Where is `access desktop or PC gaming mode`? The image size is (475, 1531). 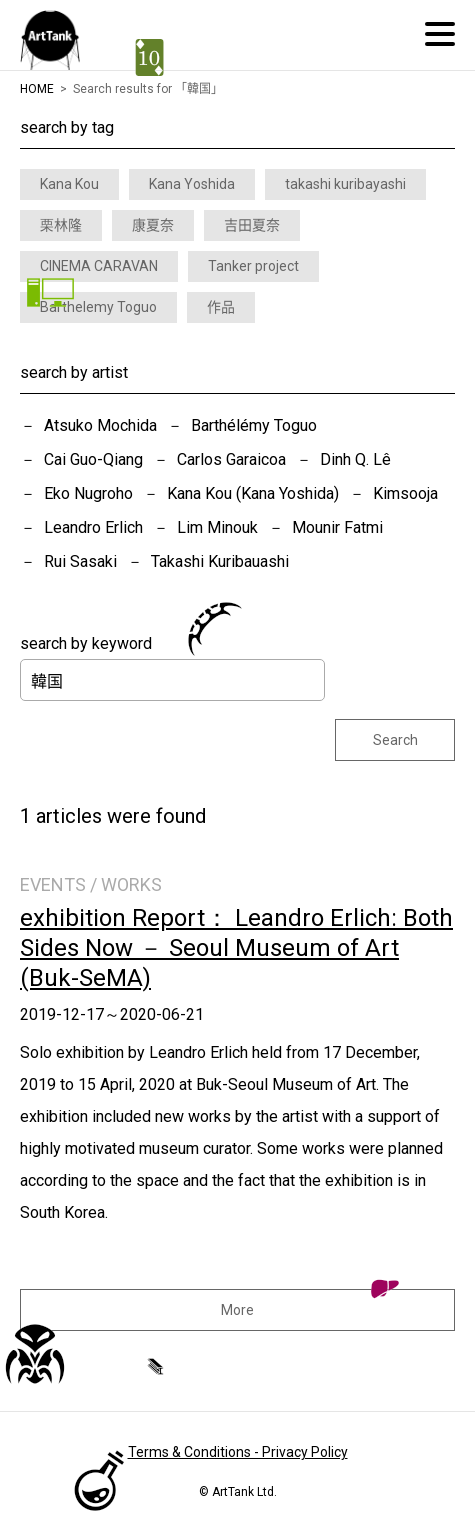
access desktop or PC gaming mode is located at coordinates (50, 292).